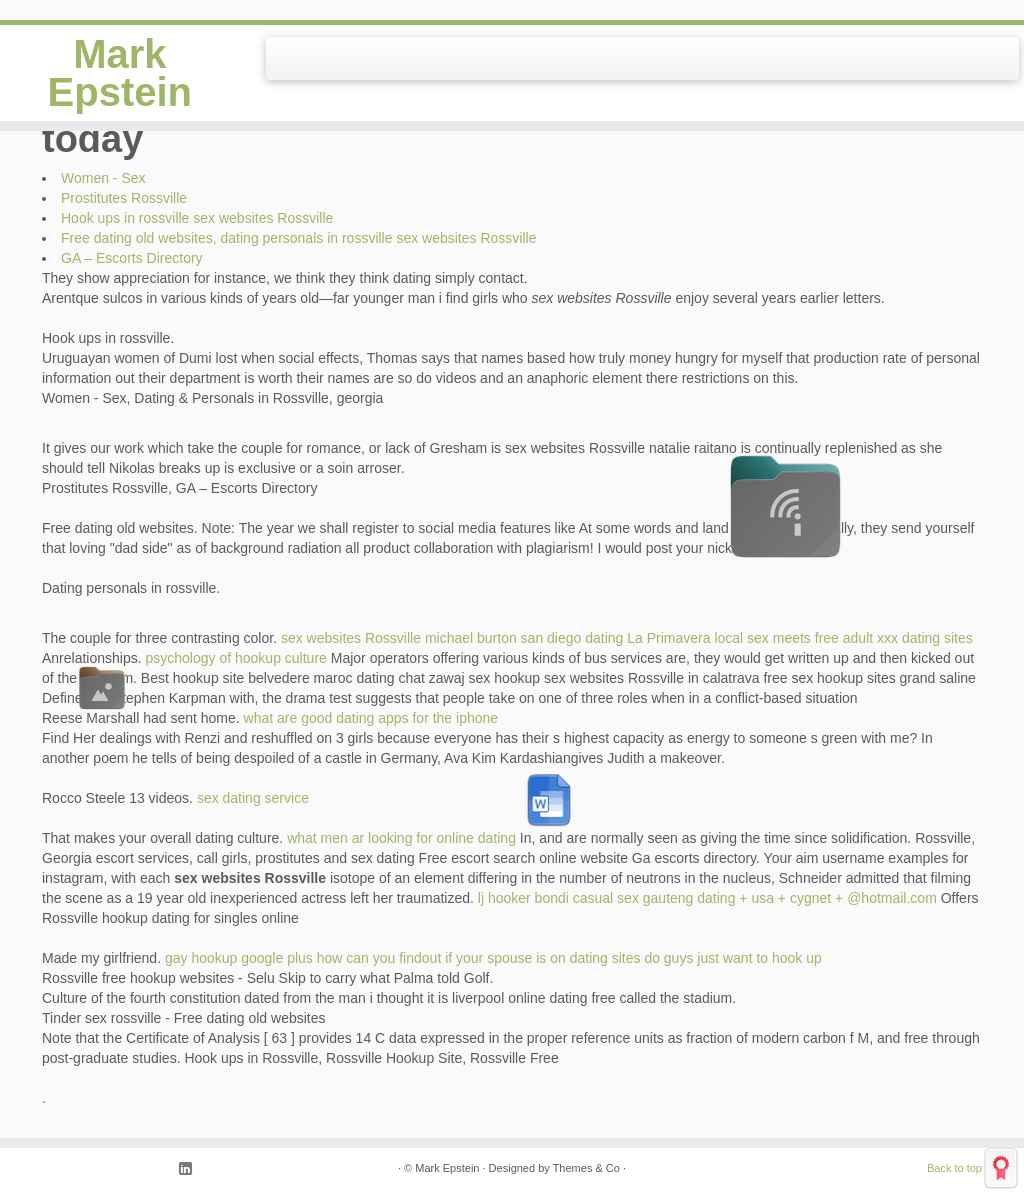  Describe the element at coordinates (549, 800) in the screenshot. I see `a microsoft word document file` at that location.